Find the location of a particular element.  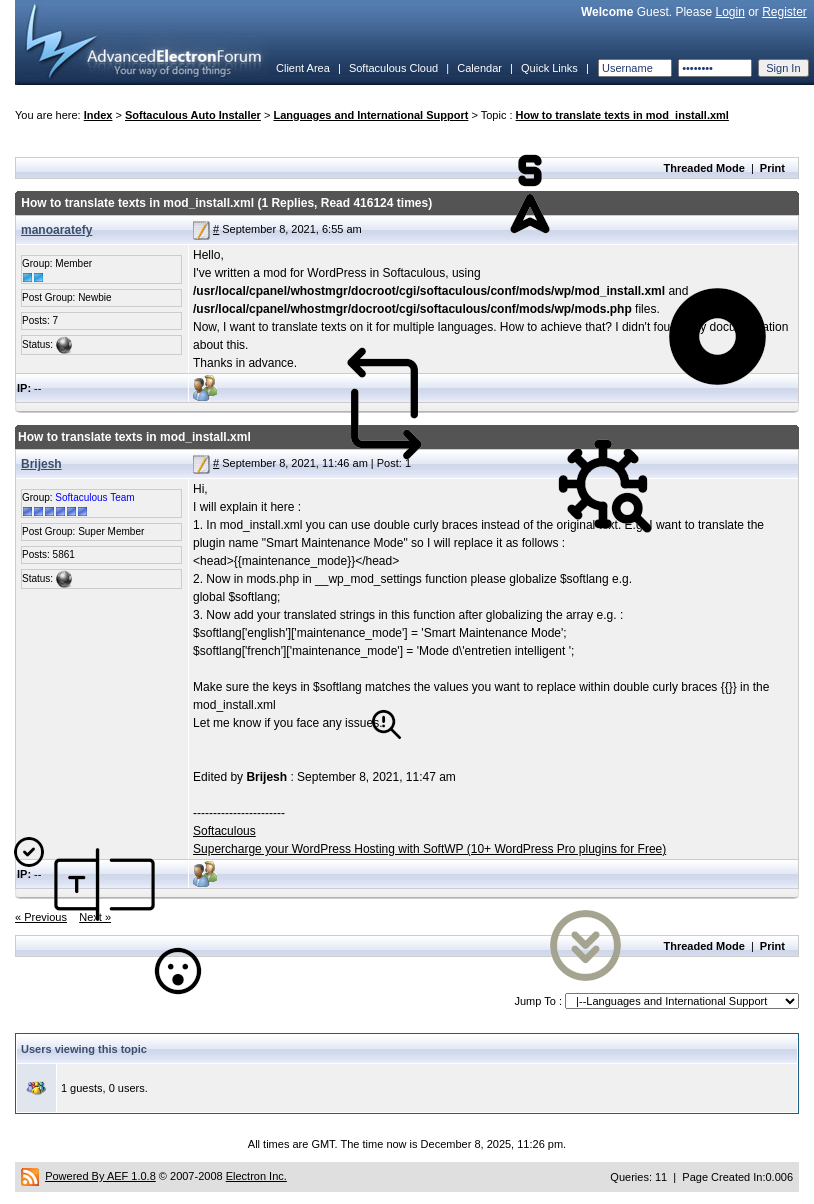

search error or warning is located at coordinates (386, 724).